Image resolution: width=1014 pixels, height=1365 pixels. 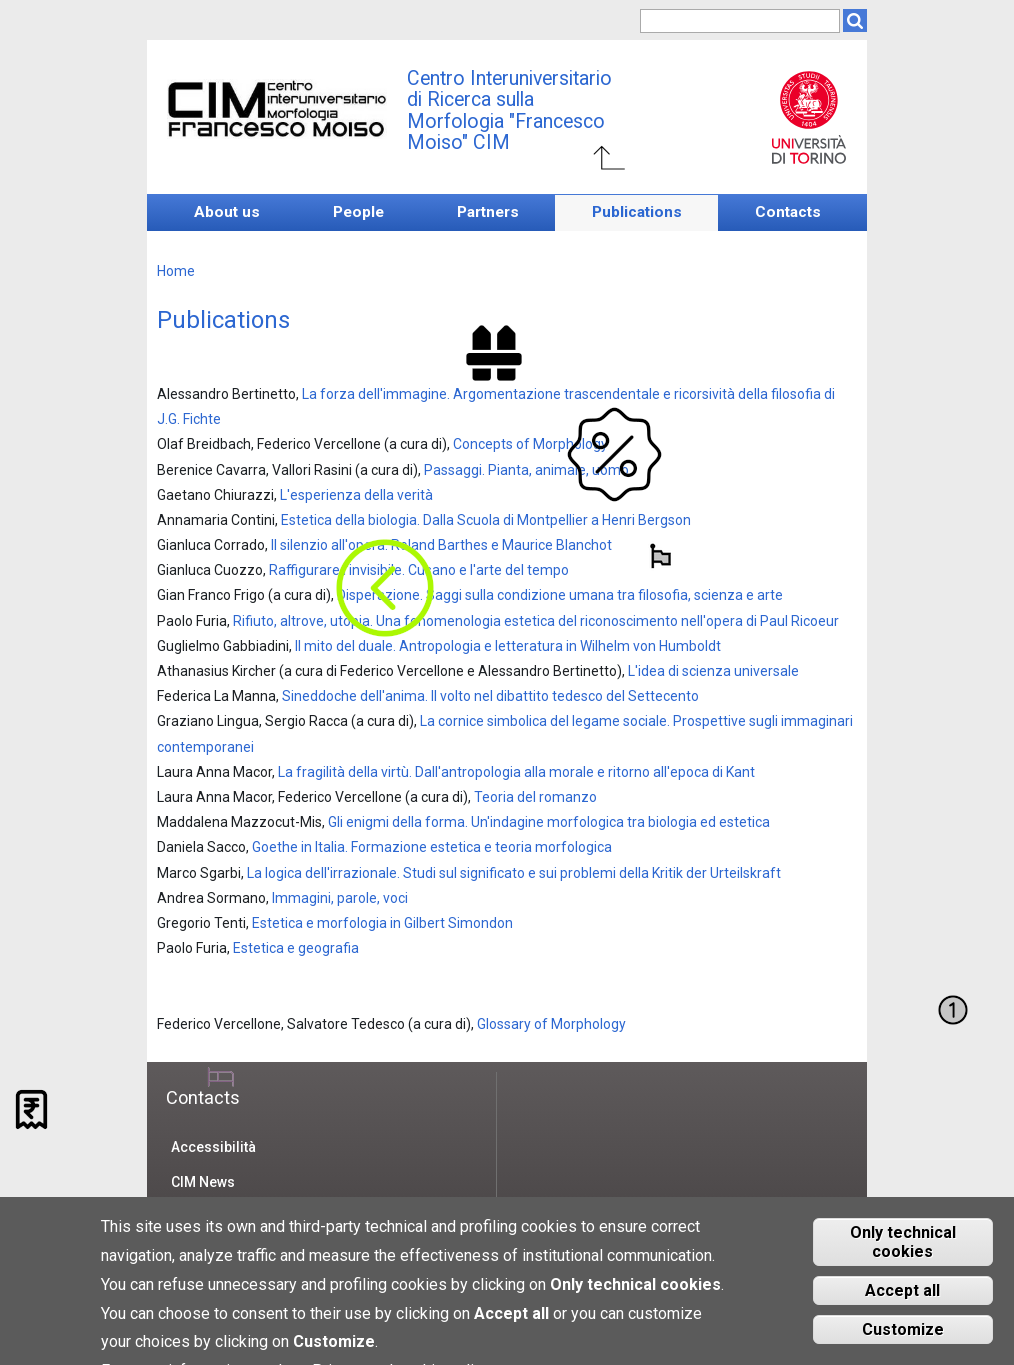 I want to click on view receipt or transaction in rupees, so click(x=31, y=1109).